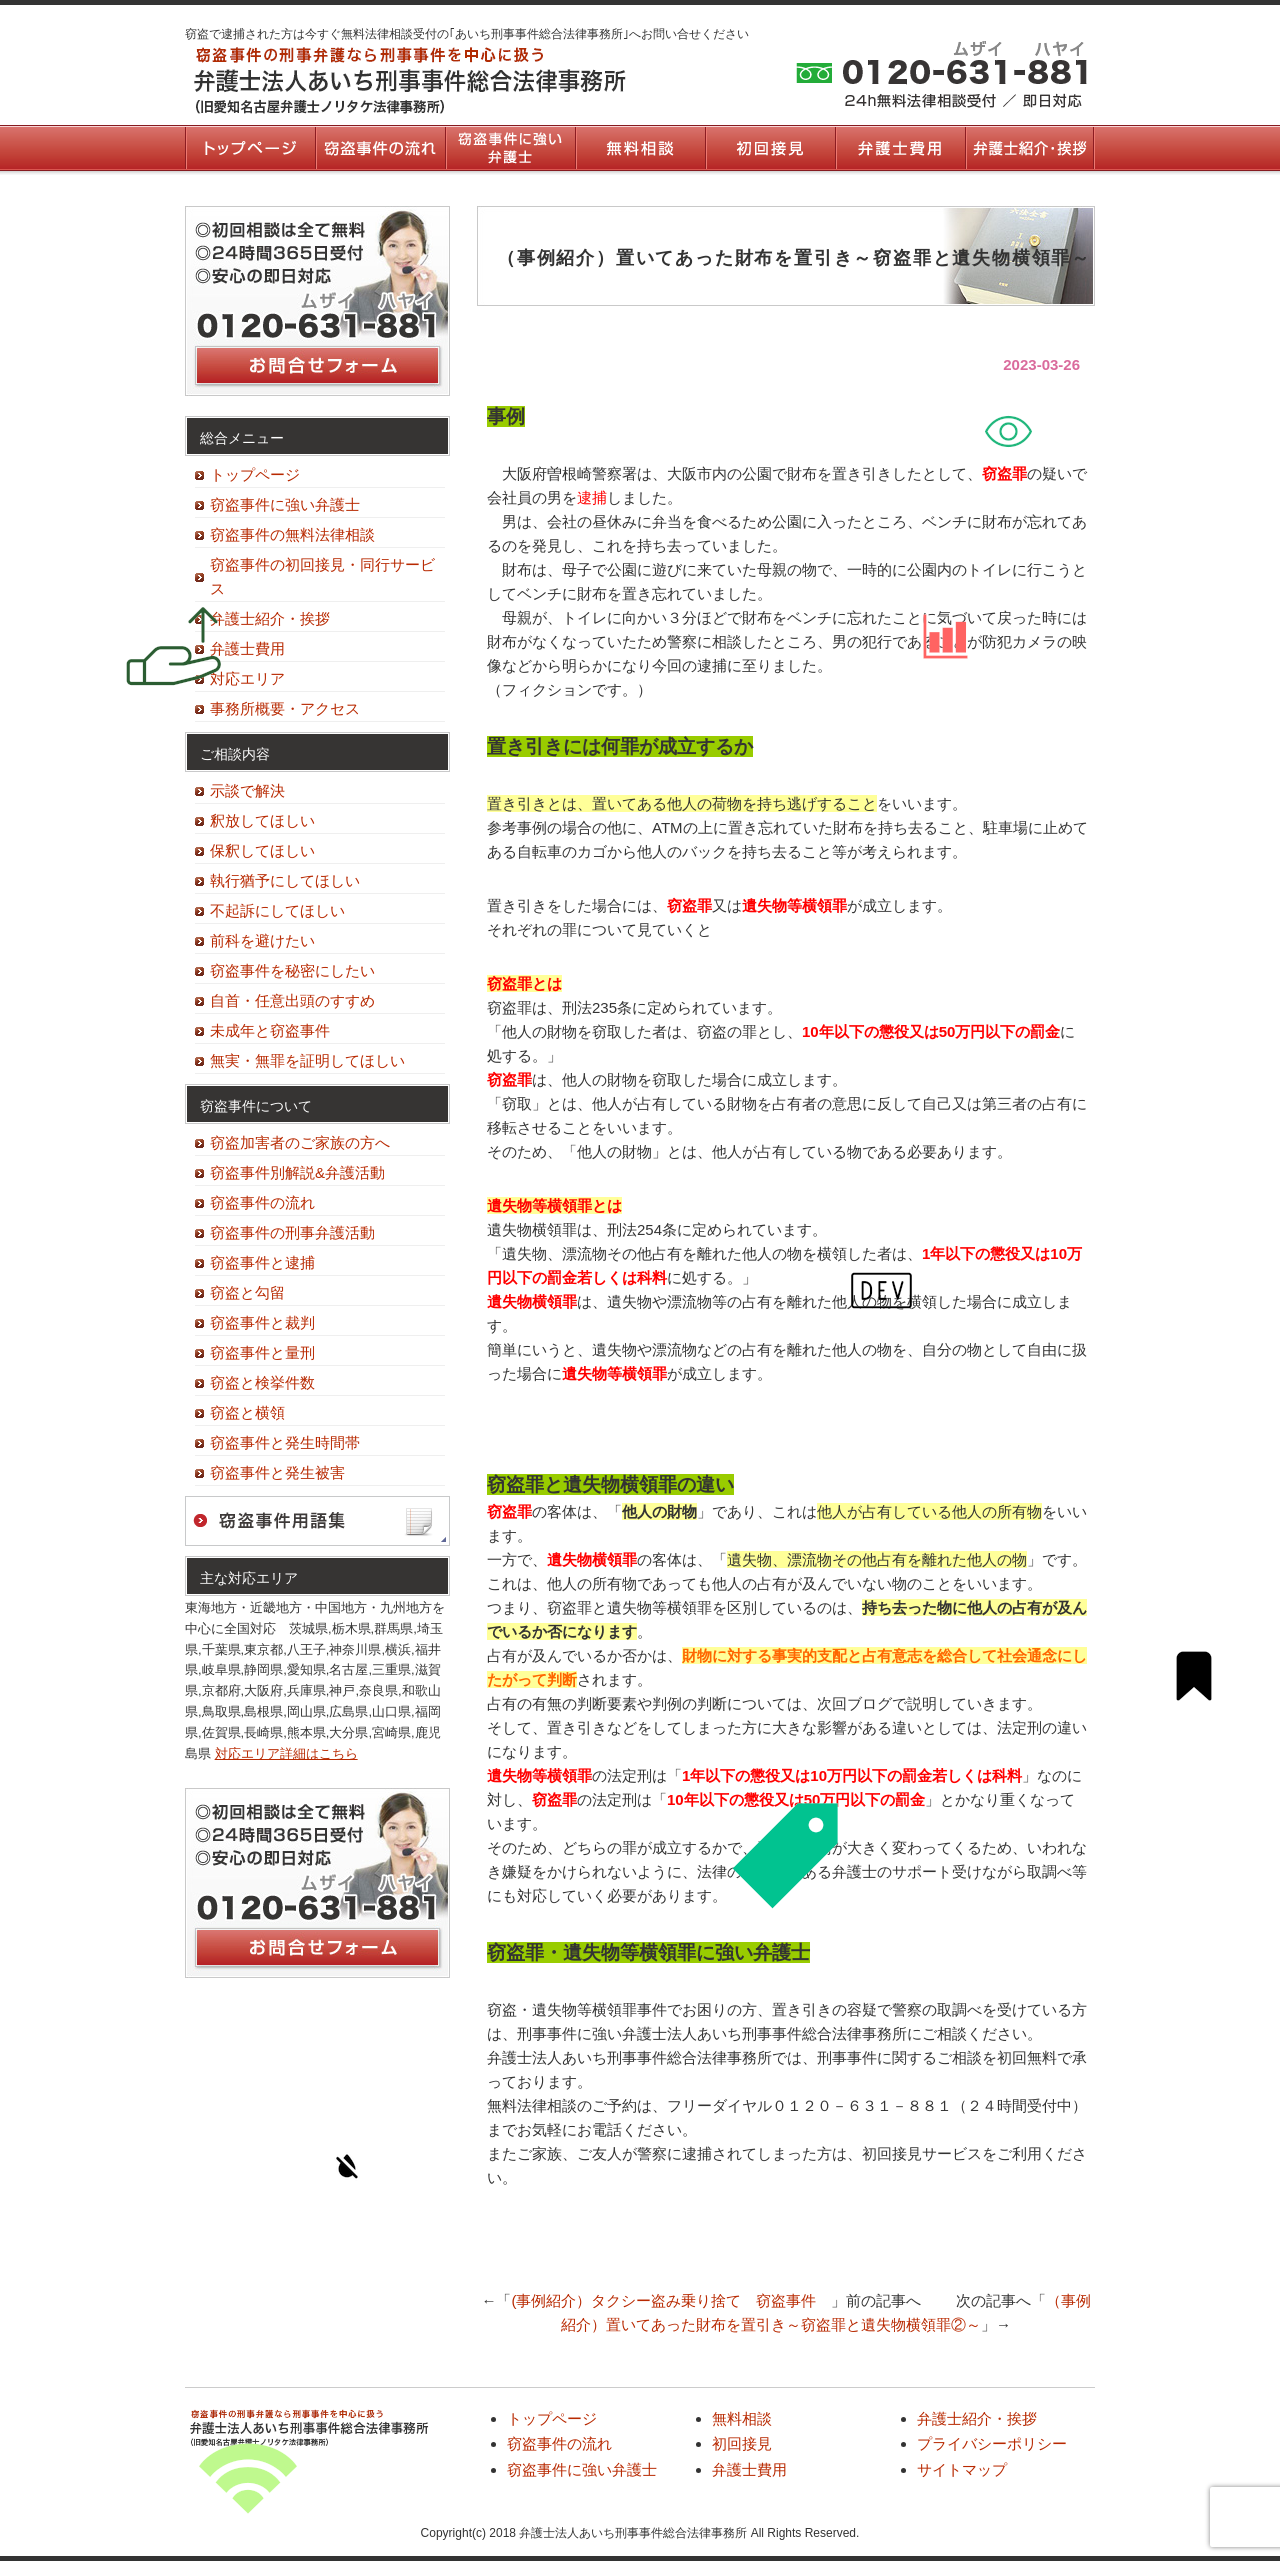 This screenshot has width=1280, height=2561. I want to click on reset or remove color formatting, so click(347, 2166).